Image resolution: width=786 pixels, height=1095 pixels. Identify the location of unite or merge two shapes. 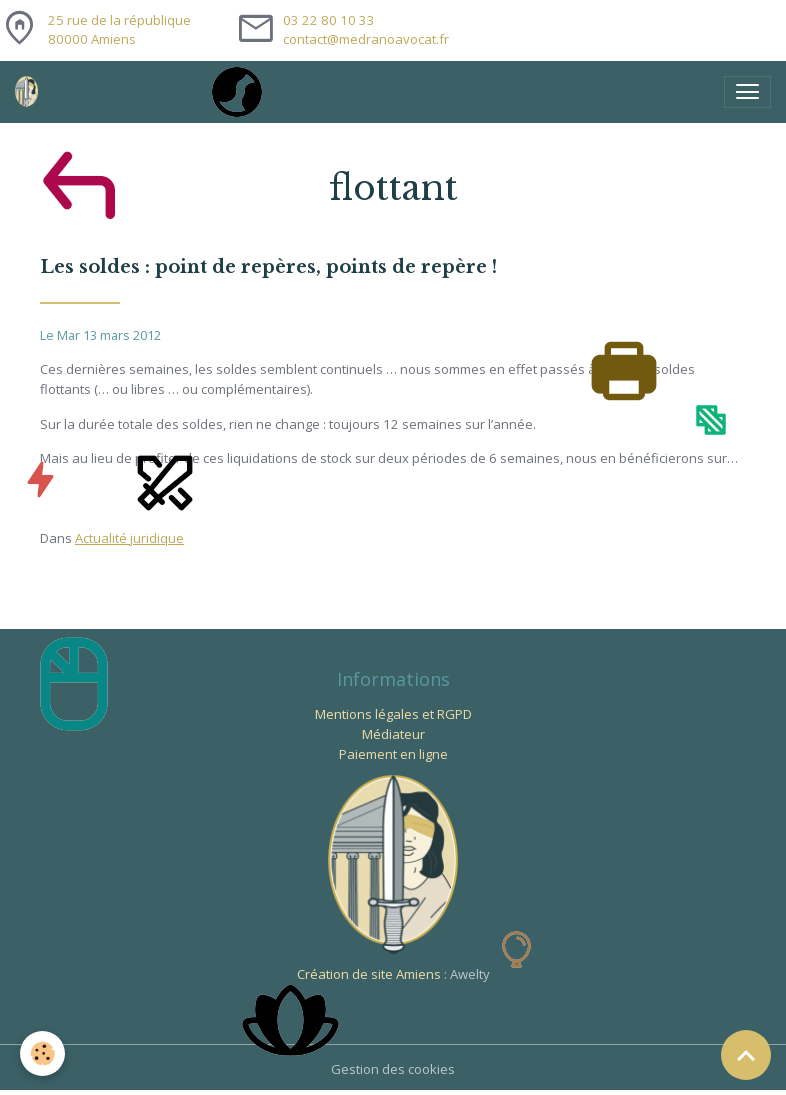
(711, 420).